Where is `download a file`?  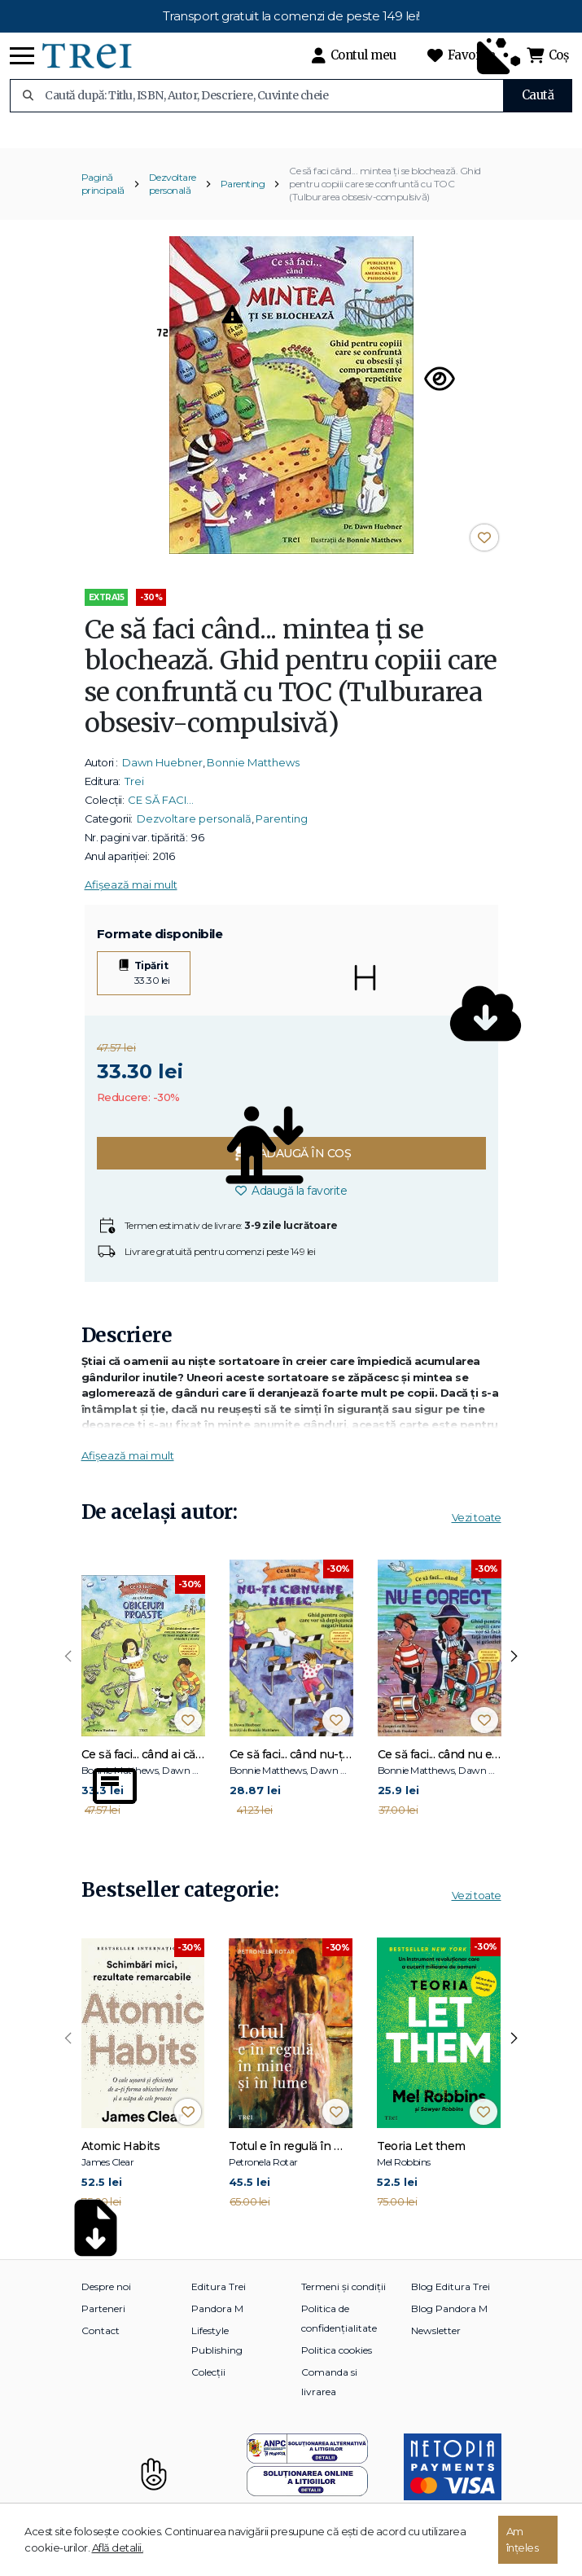 download a file is located at coordinates (95, 2227).